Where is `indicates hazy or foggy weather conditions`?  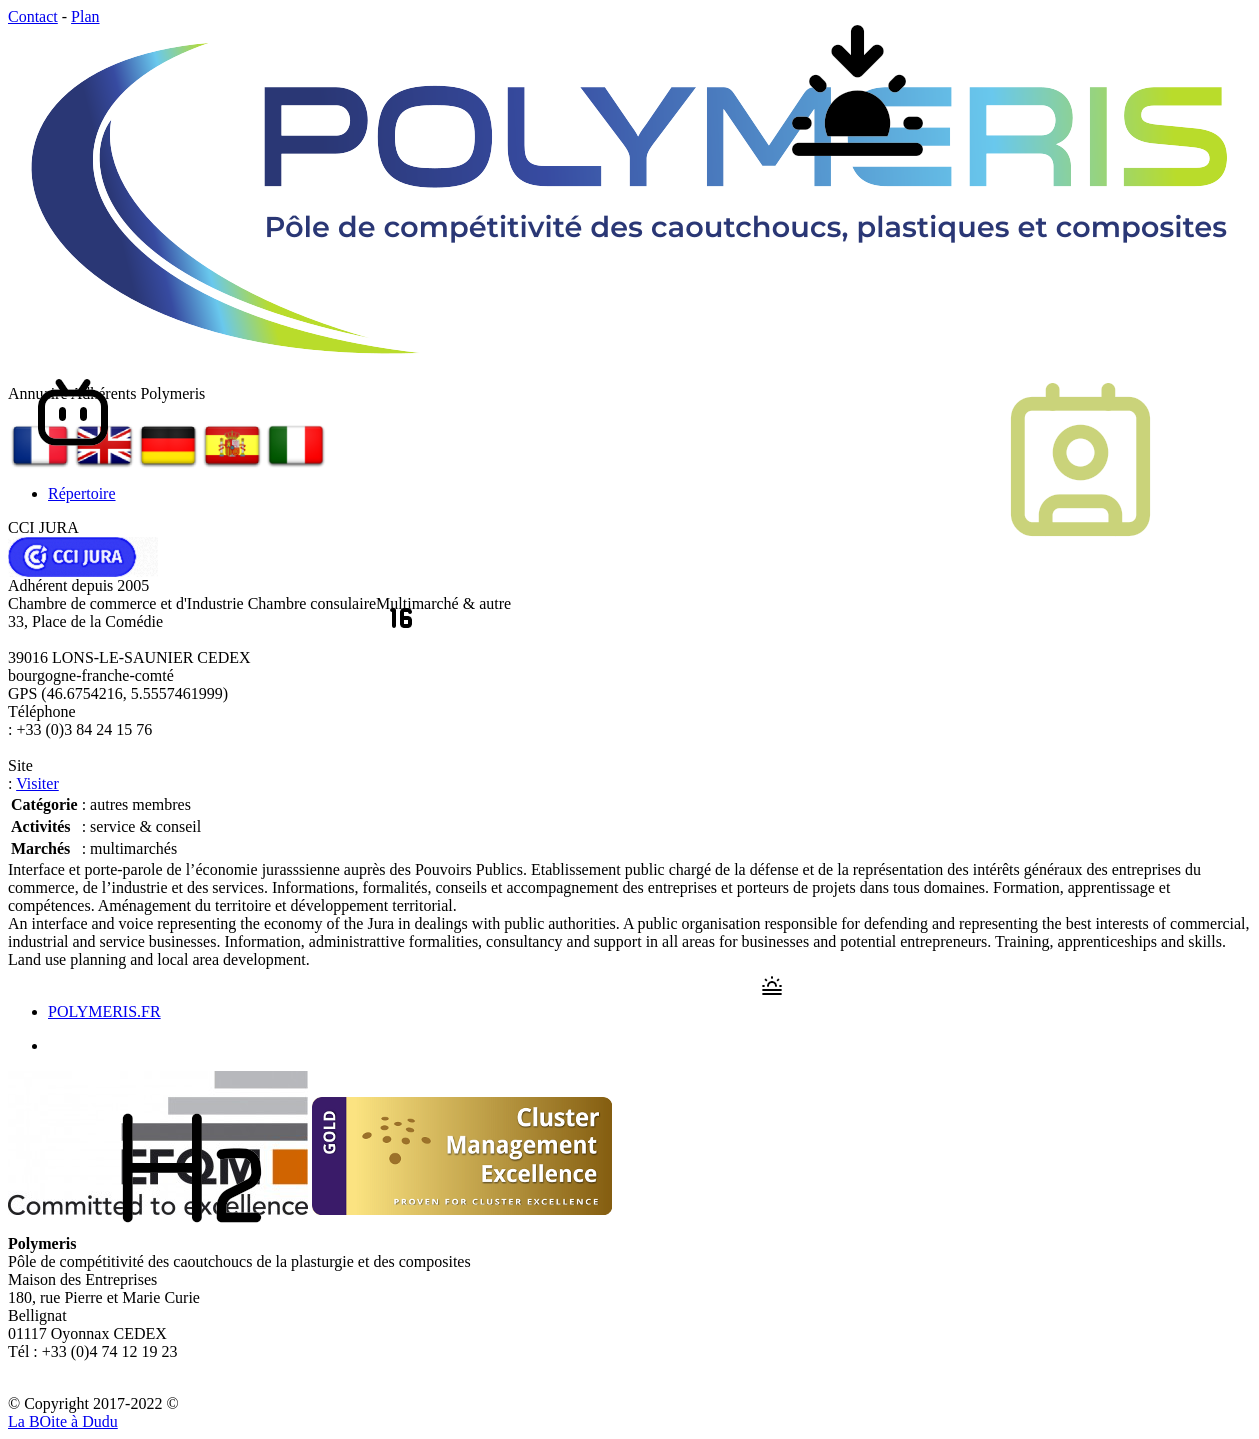 indicates hazy or foggy weather conditions is located at coordinates (772, 986).